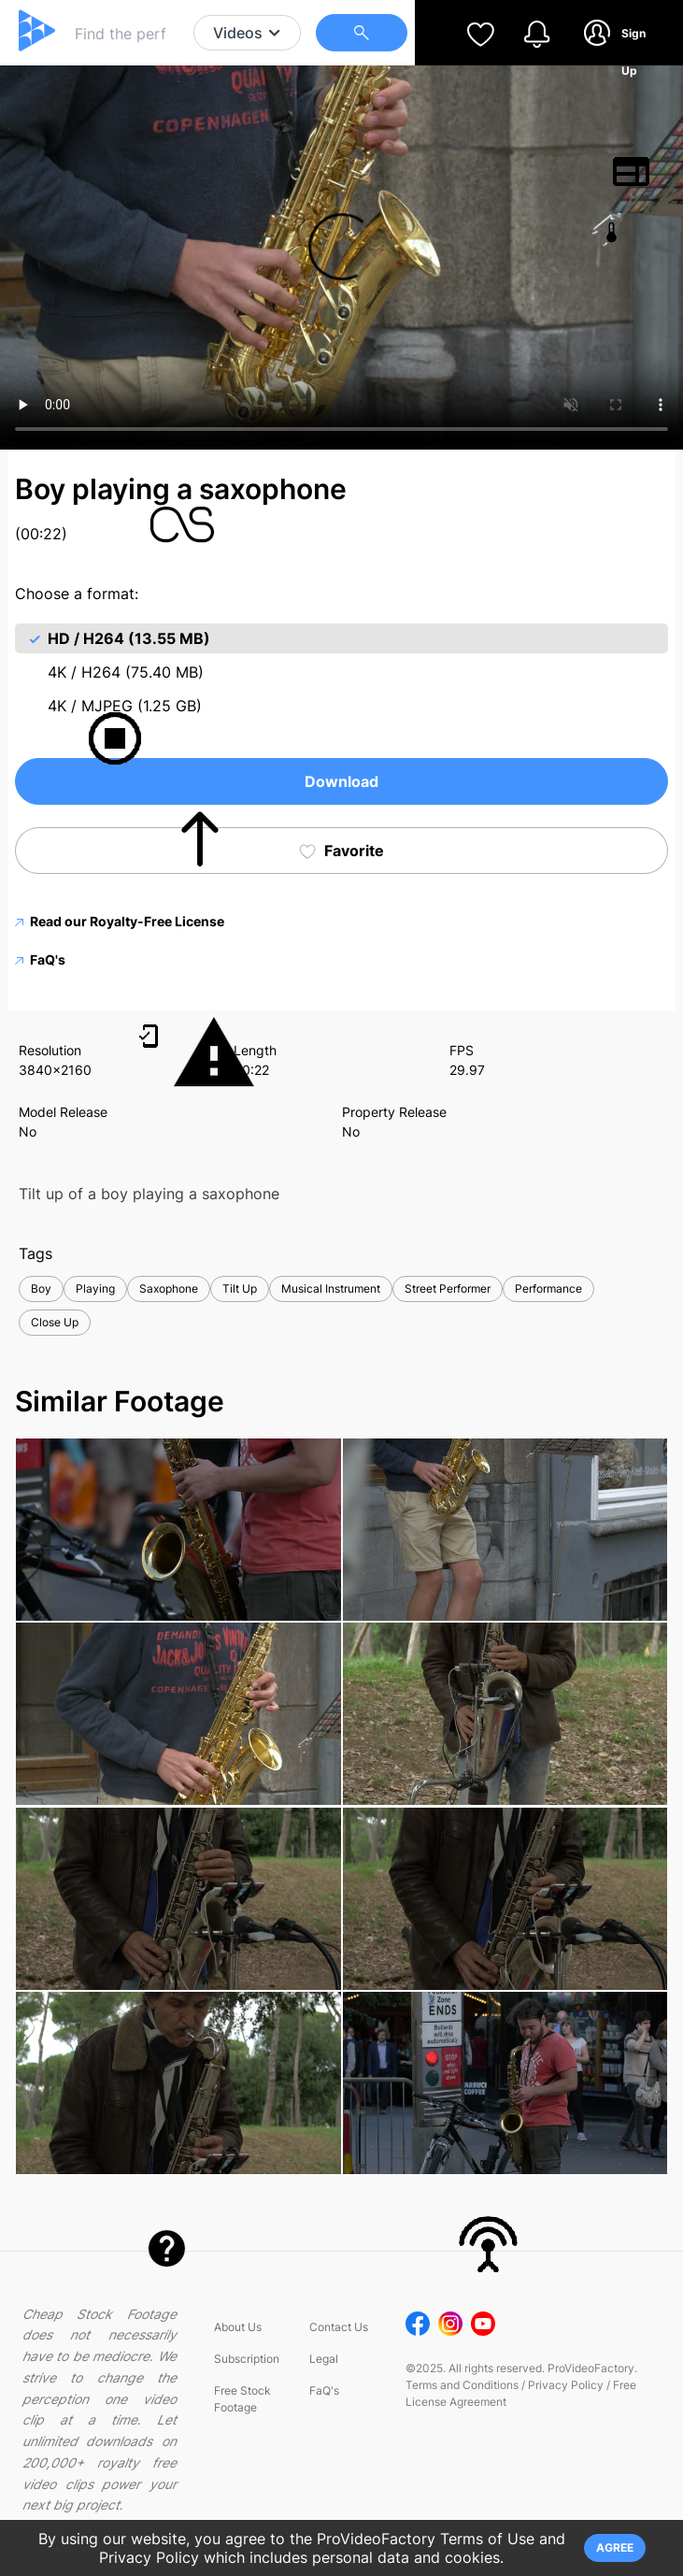 Image resolution: width=683 pixels, height=2576 pixels. Describe the element at coordinates (148, 1036) in the screenshot. I see `indicates mobile-friendly or responsive design` at that location.